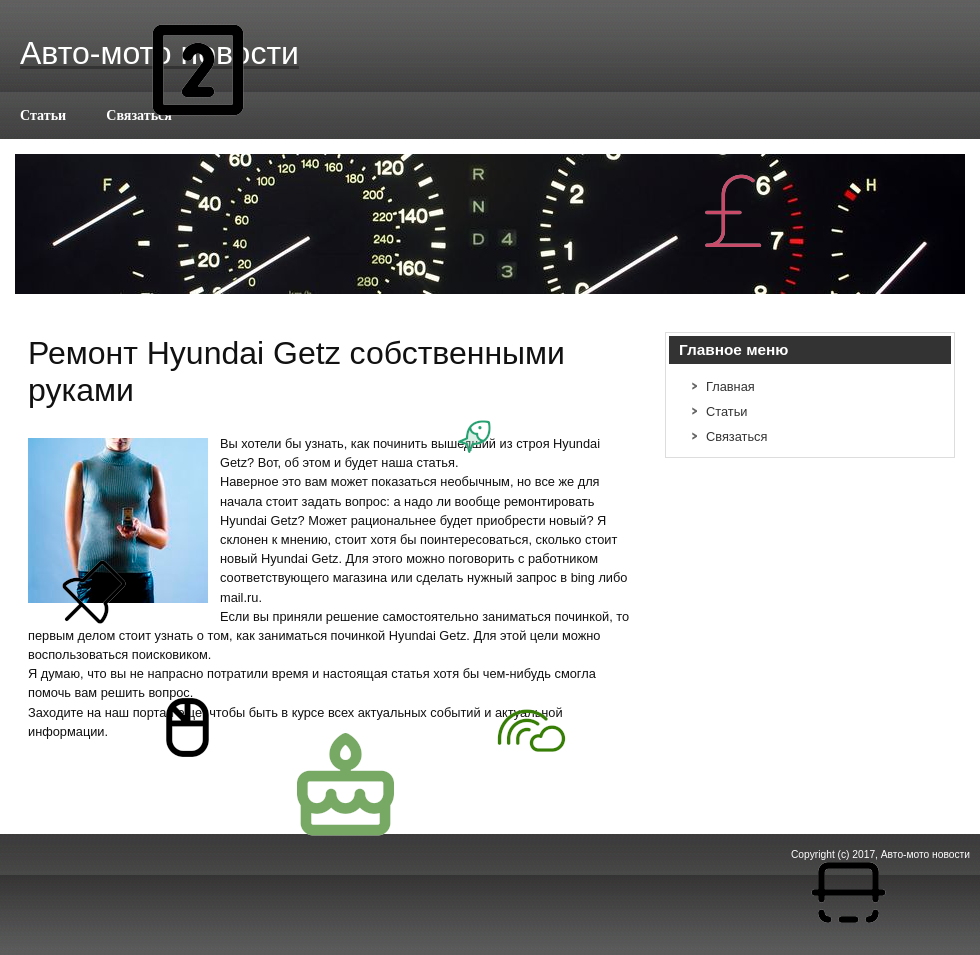 This screenshot has width=980, height=955. Describe the element at coordinates (531, 729) in the screenshot. I see `view weather conditions` at that location.